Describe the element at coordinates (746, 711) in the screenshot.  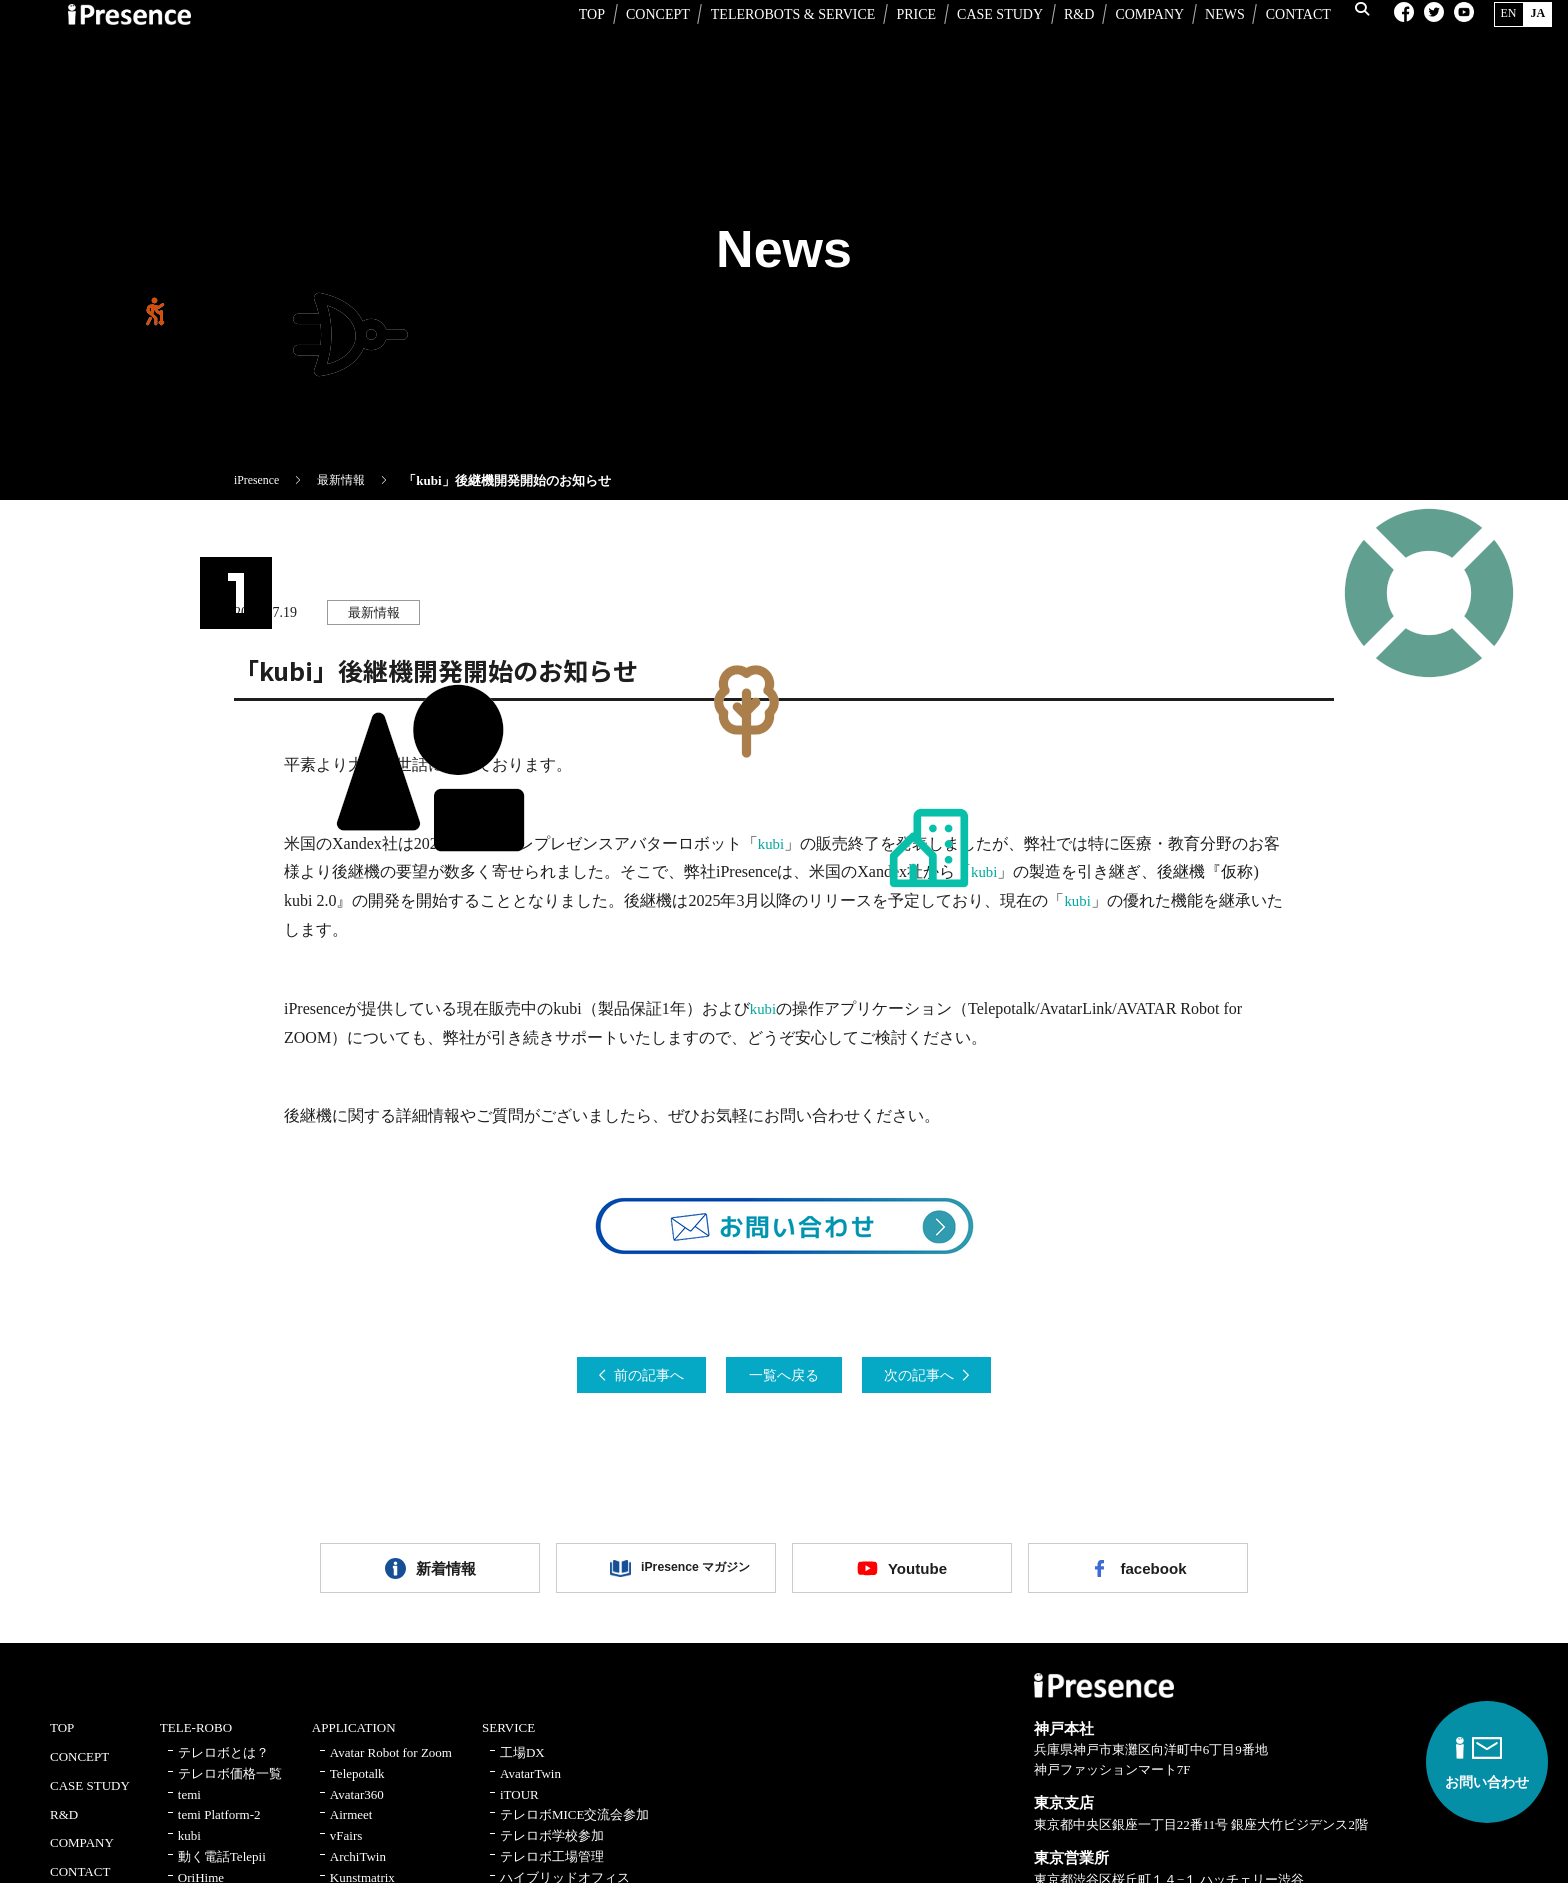
I see `view parks or nature areas nearby` at that location.